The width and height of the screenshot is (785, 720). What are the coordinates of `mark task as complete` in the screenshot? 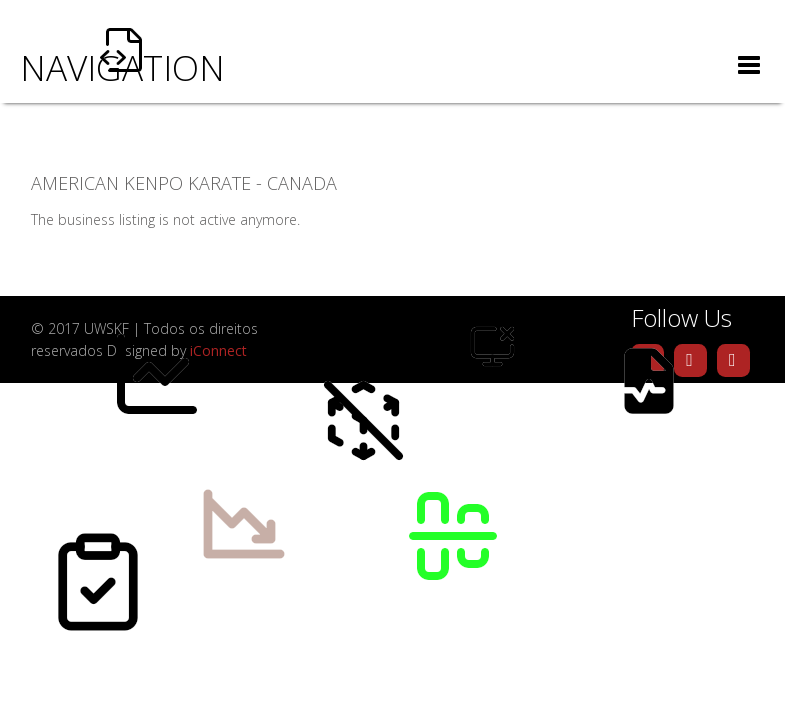 It's located at (98, 582).